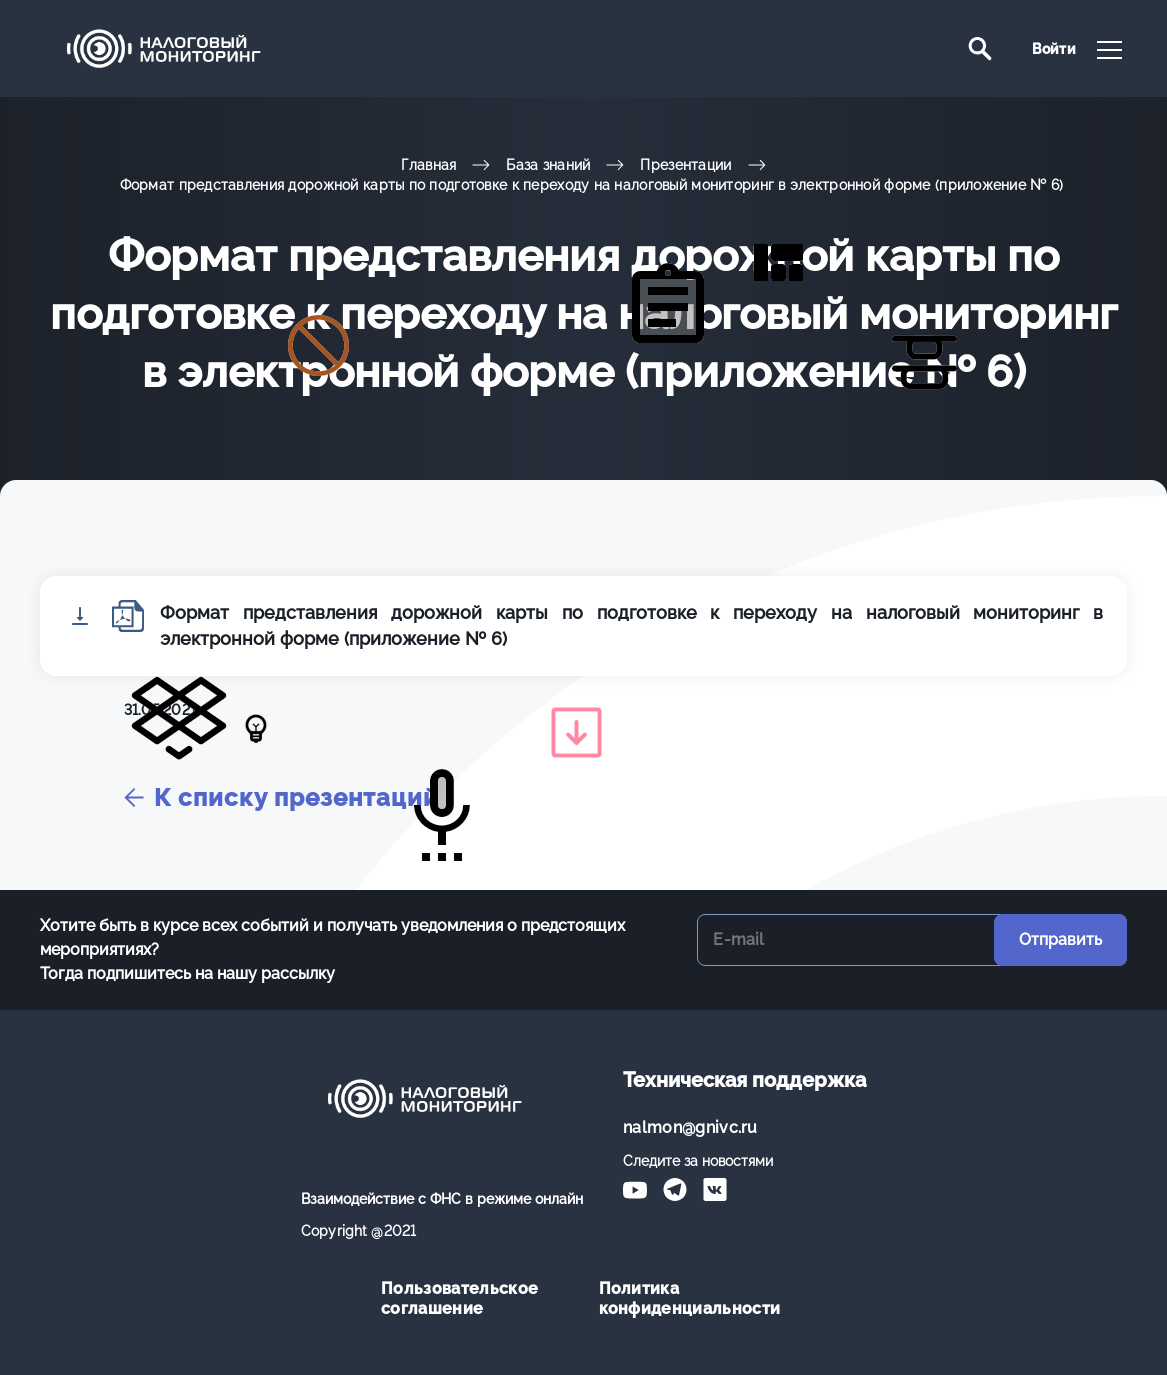 Image resolution: width=1167 pixels, height=1375 pixels. Describe the element at coordinates (777, 264) in the screenshot. I see `switch to quilt or mosaic view layout` at that location.